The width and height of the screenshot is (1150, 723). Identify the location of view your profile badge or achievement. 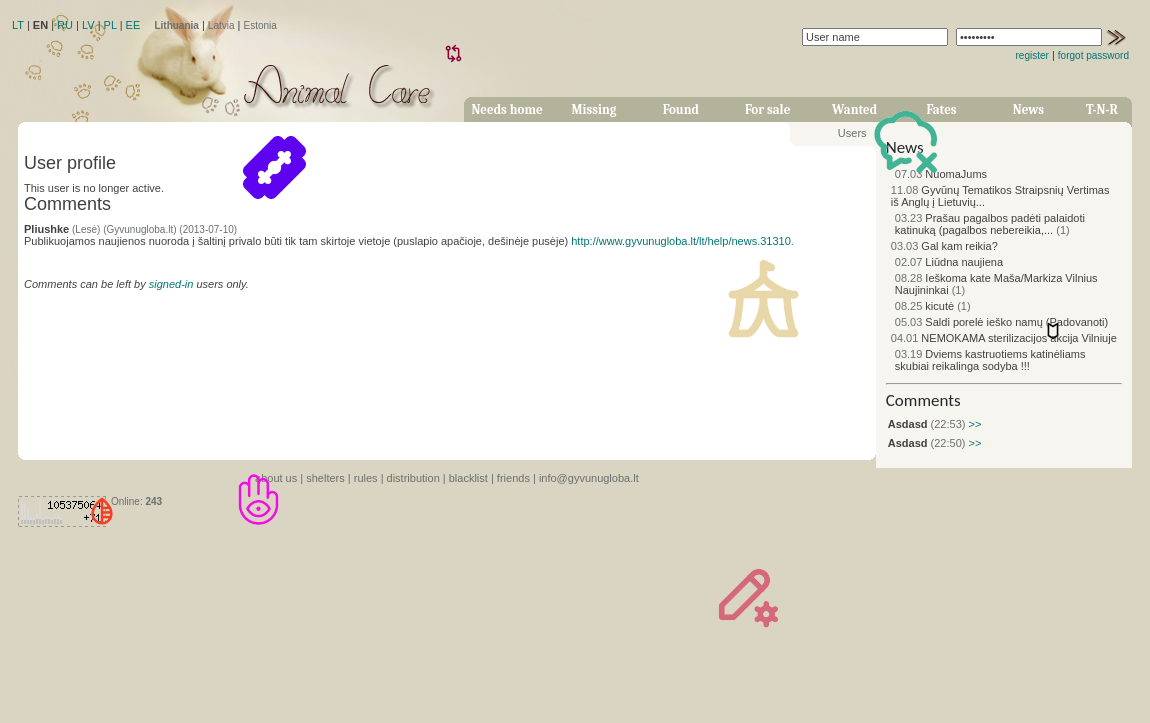
(1053, 331).